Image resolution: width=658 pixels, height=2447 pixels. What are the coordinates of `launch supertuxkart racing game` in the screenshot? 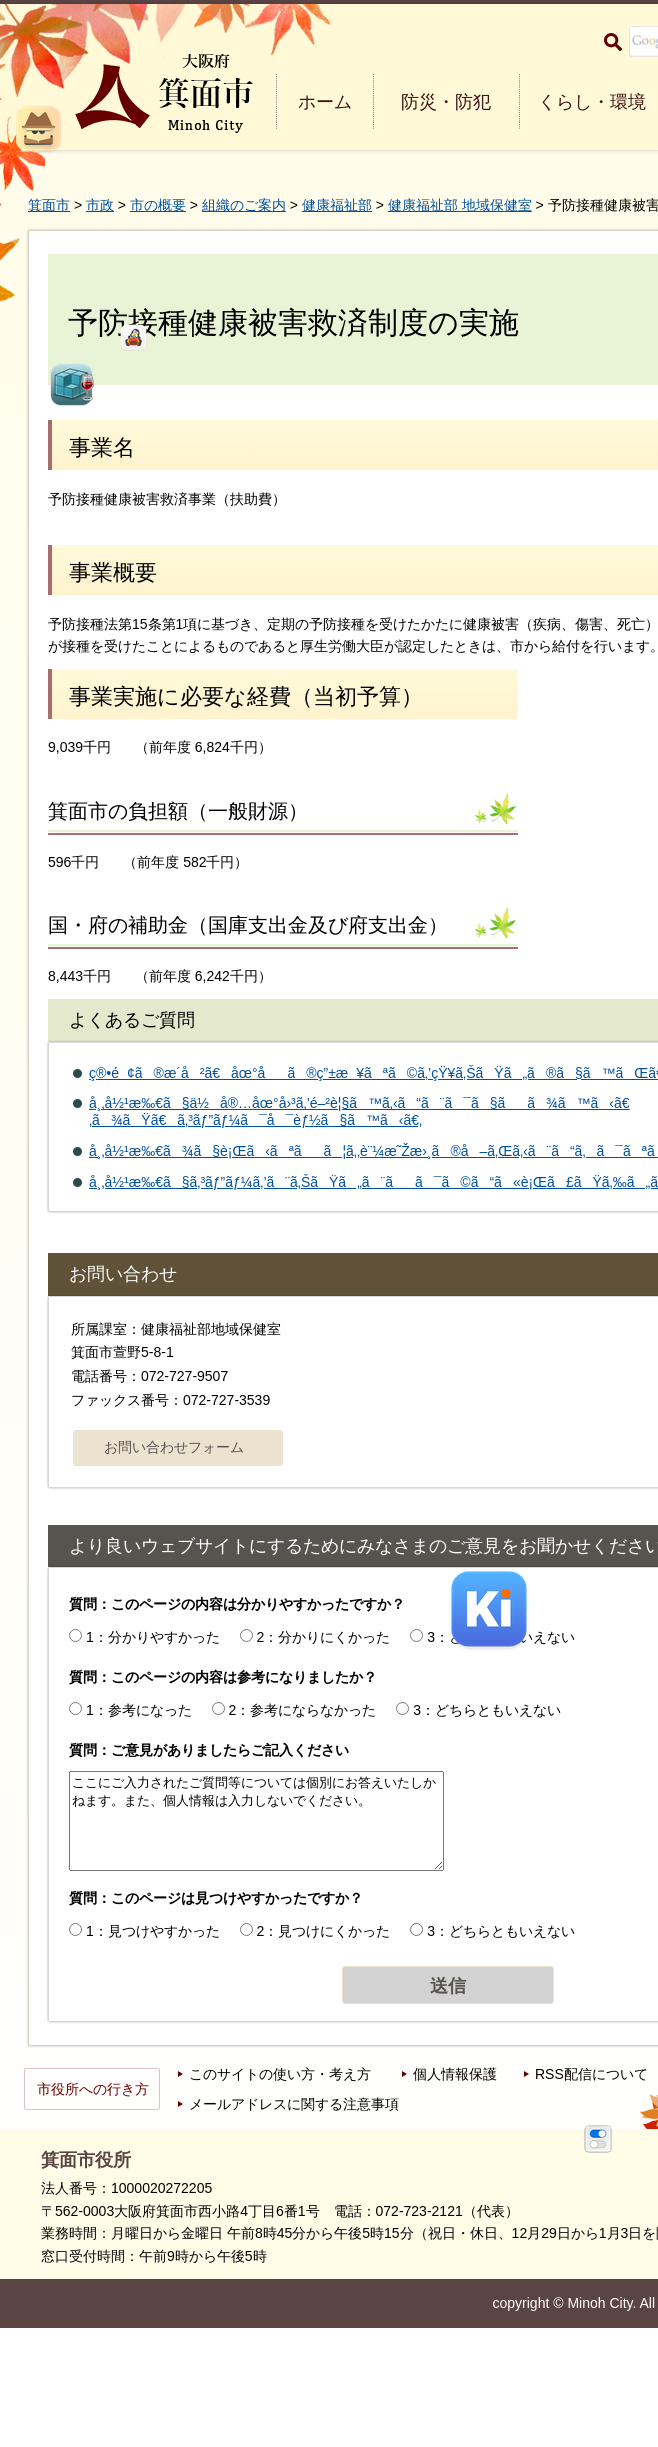 It's located at (133, 337).